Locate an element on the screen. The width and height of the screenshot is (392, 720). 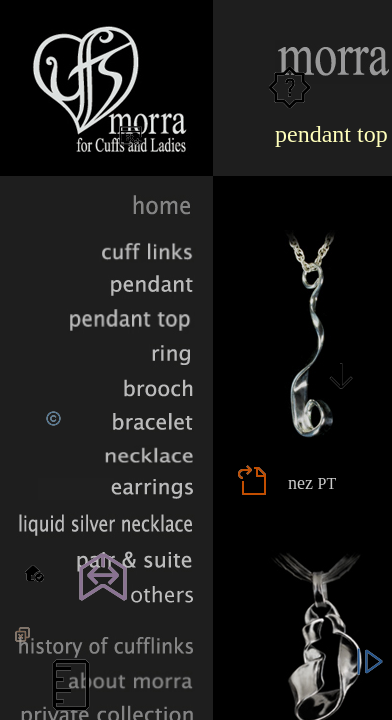
home verification complete is located at coordinates (34, 573).